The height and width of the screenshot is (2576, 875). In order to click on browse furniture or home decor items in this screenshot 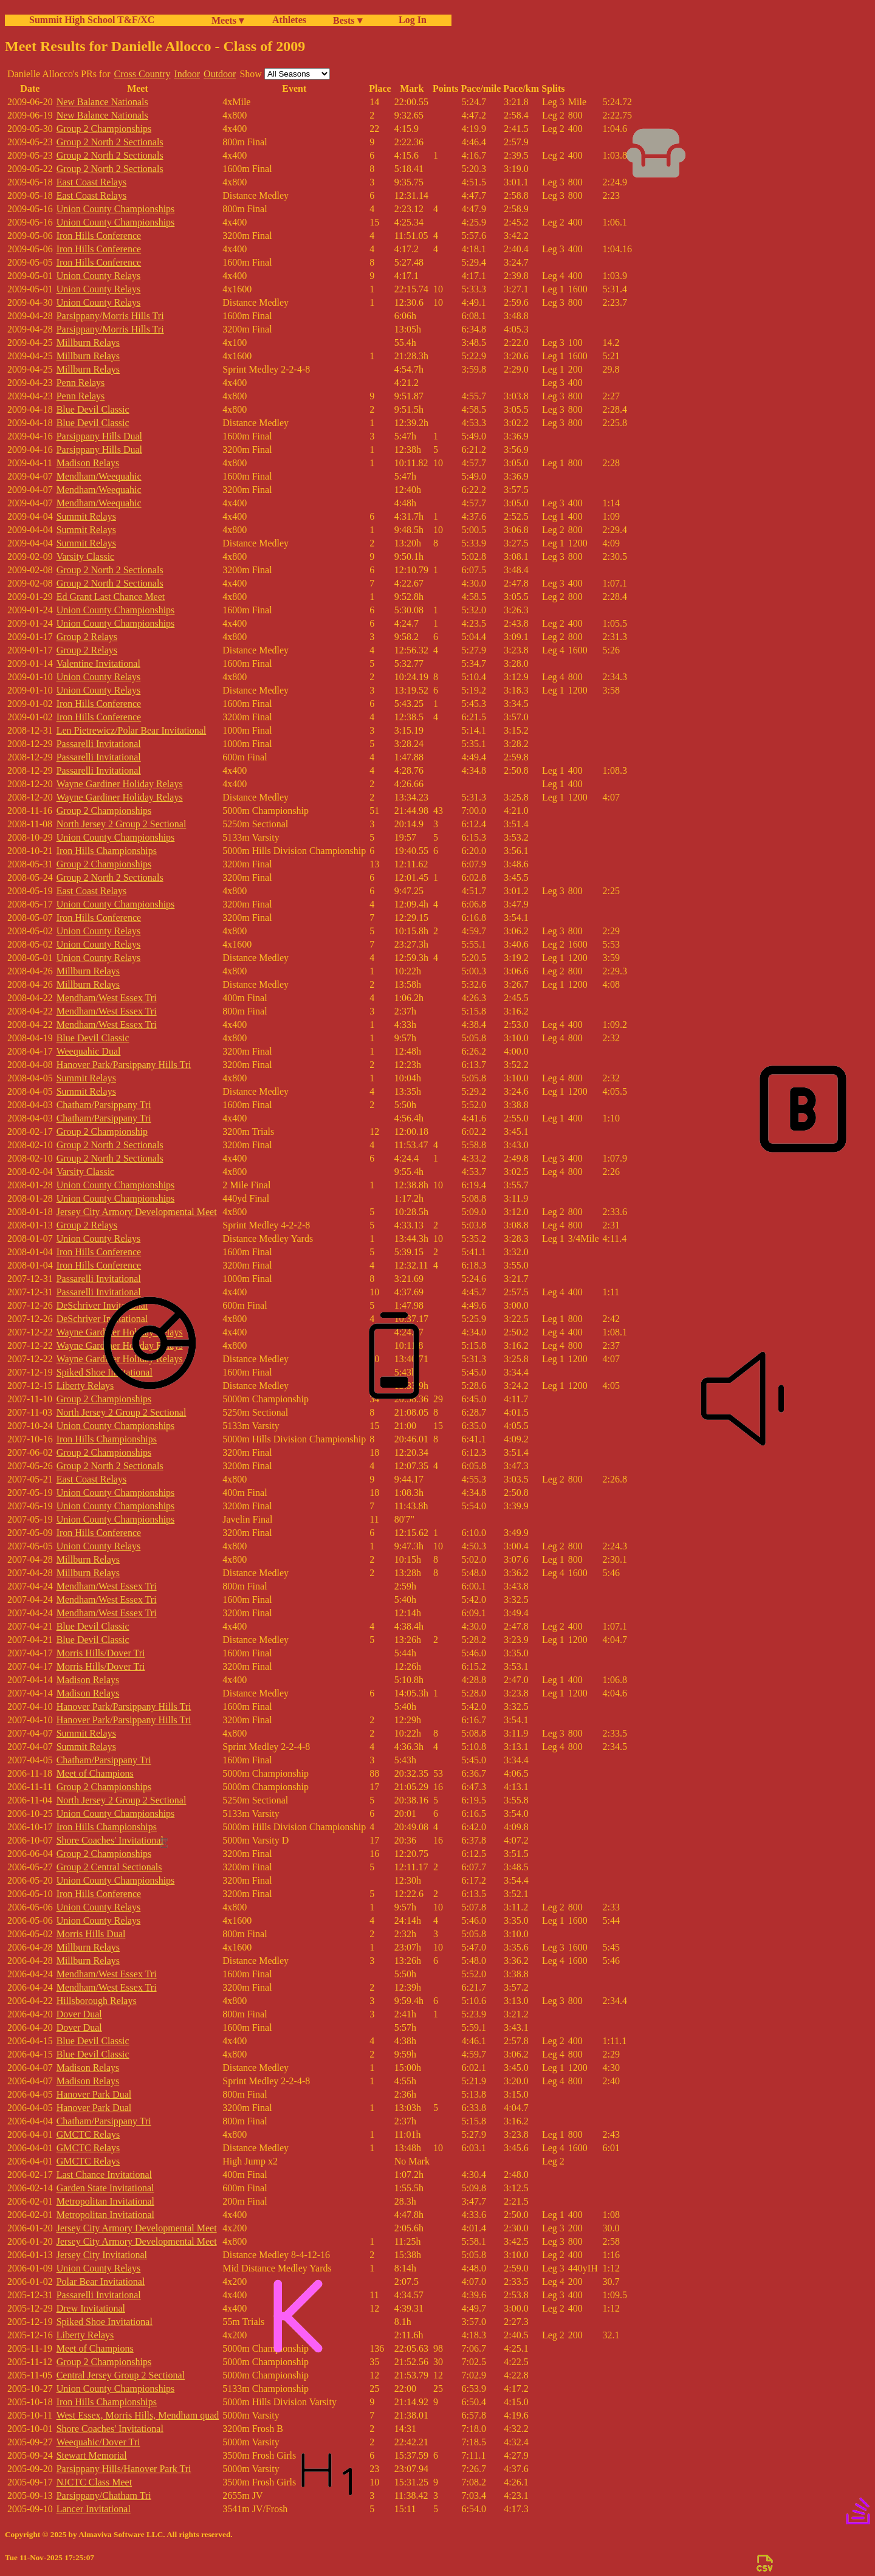, I will do `click(656, 154)`.